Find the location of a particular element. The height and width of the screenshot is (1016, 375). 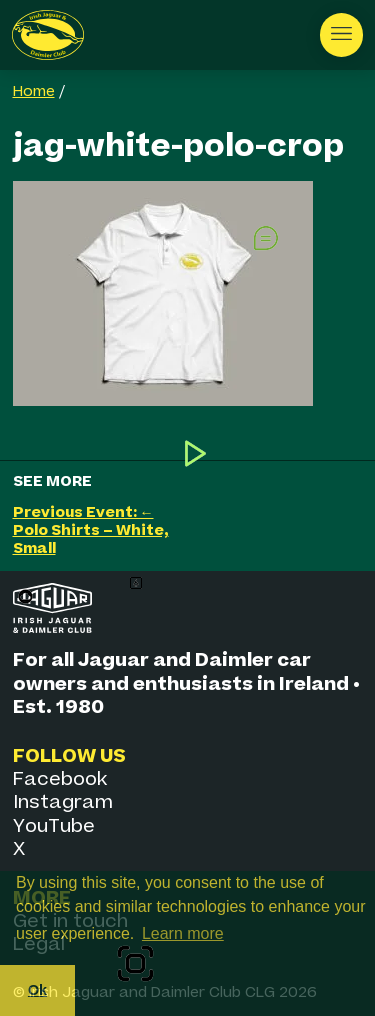

select the number six is located at coordinates (136, 583).